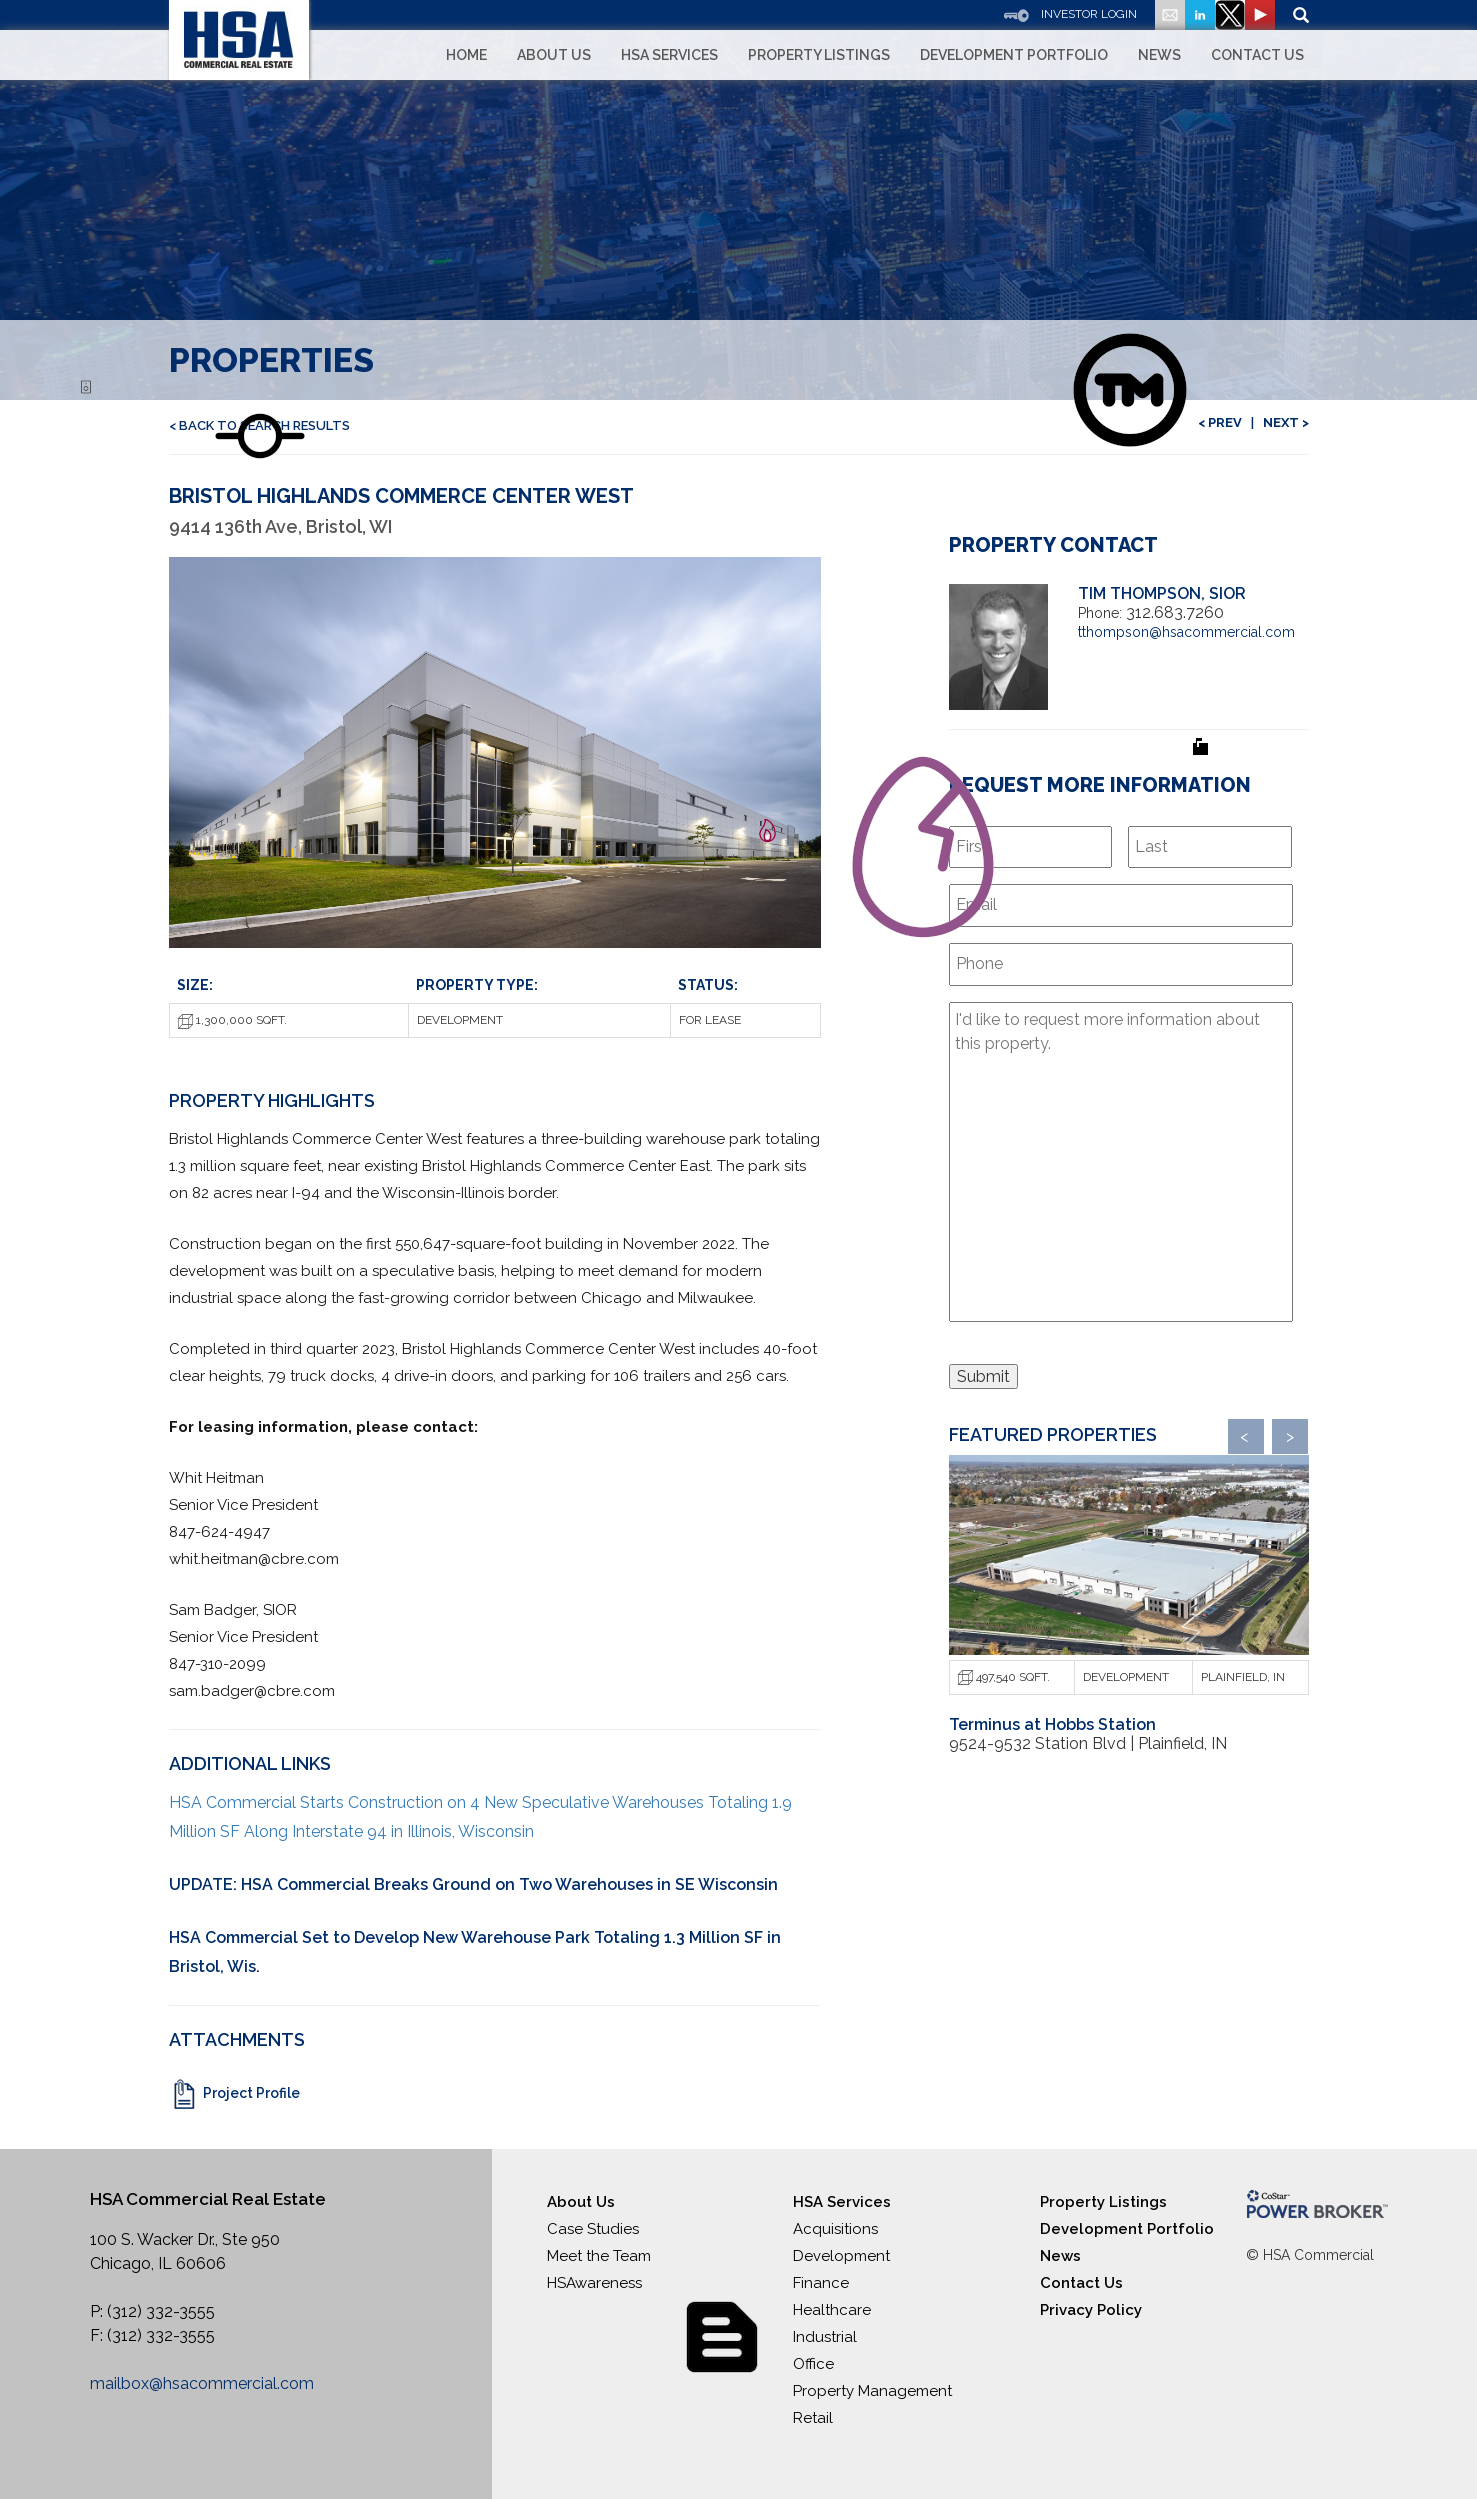 The height and width of the screenshot is (2499, 1477). Describe the element at coordinates (722, 2337) in the screenshot. I see `view text snippet or document preview` at that location.